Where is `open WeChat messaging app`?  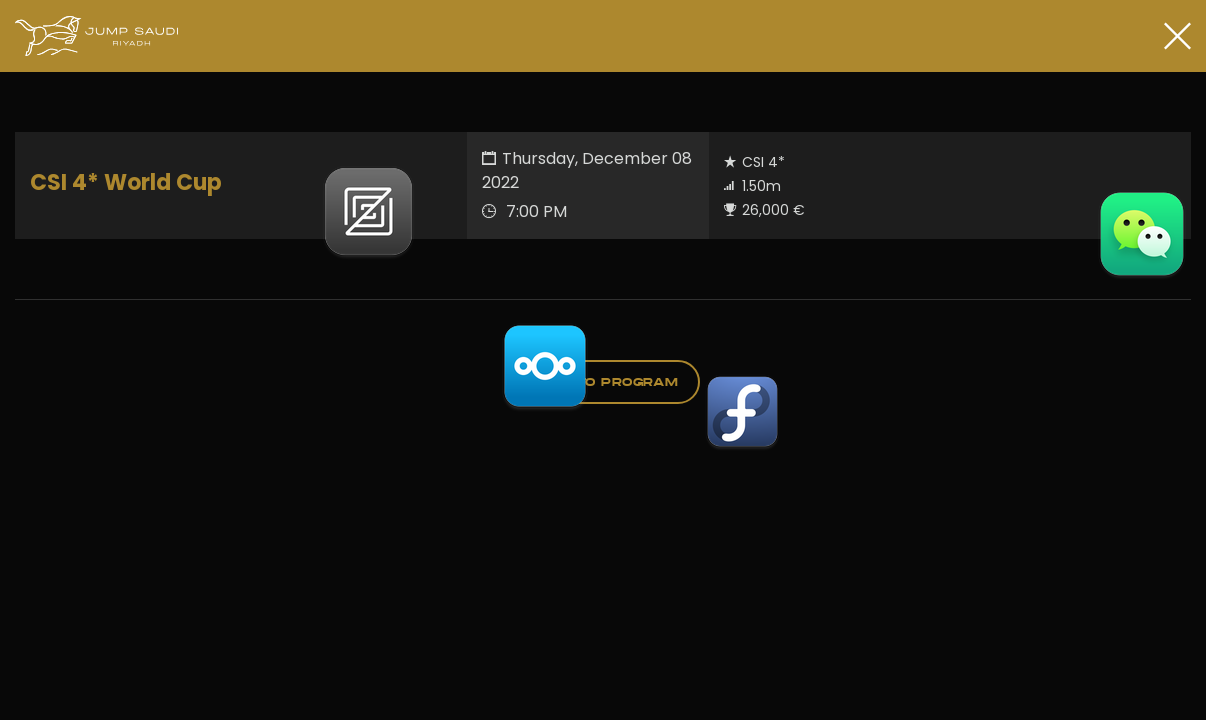 open WeChat messaging app is located at coordinates (1142, 234).